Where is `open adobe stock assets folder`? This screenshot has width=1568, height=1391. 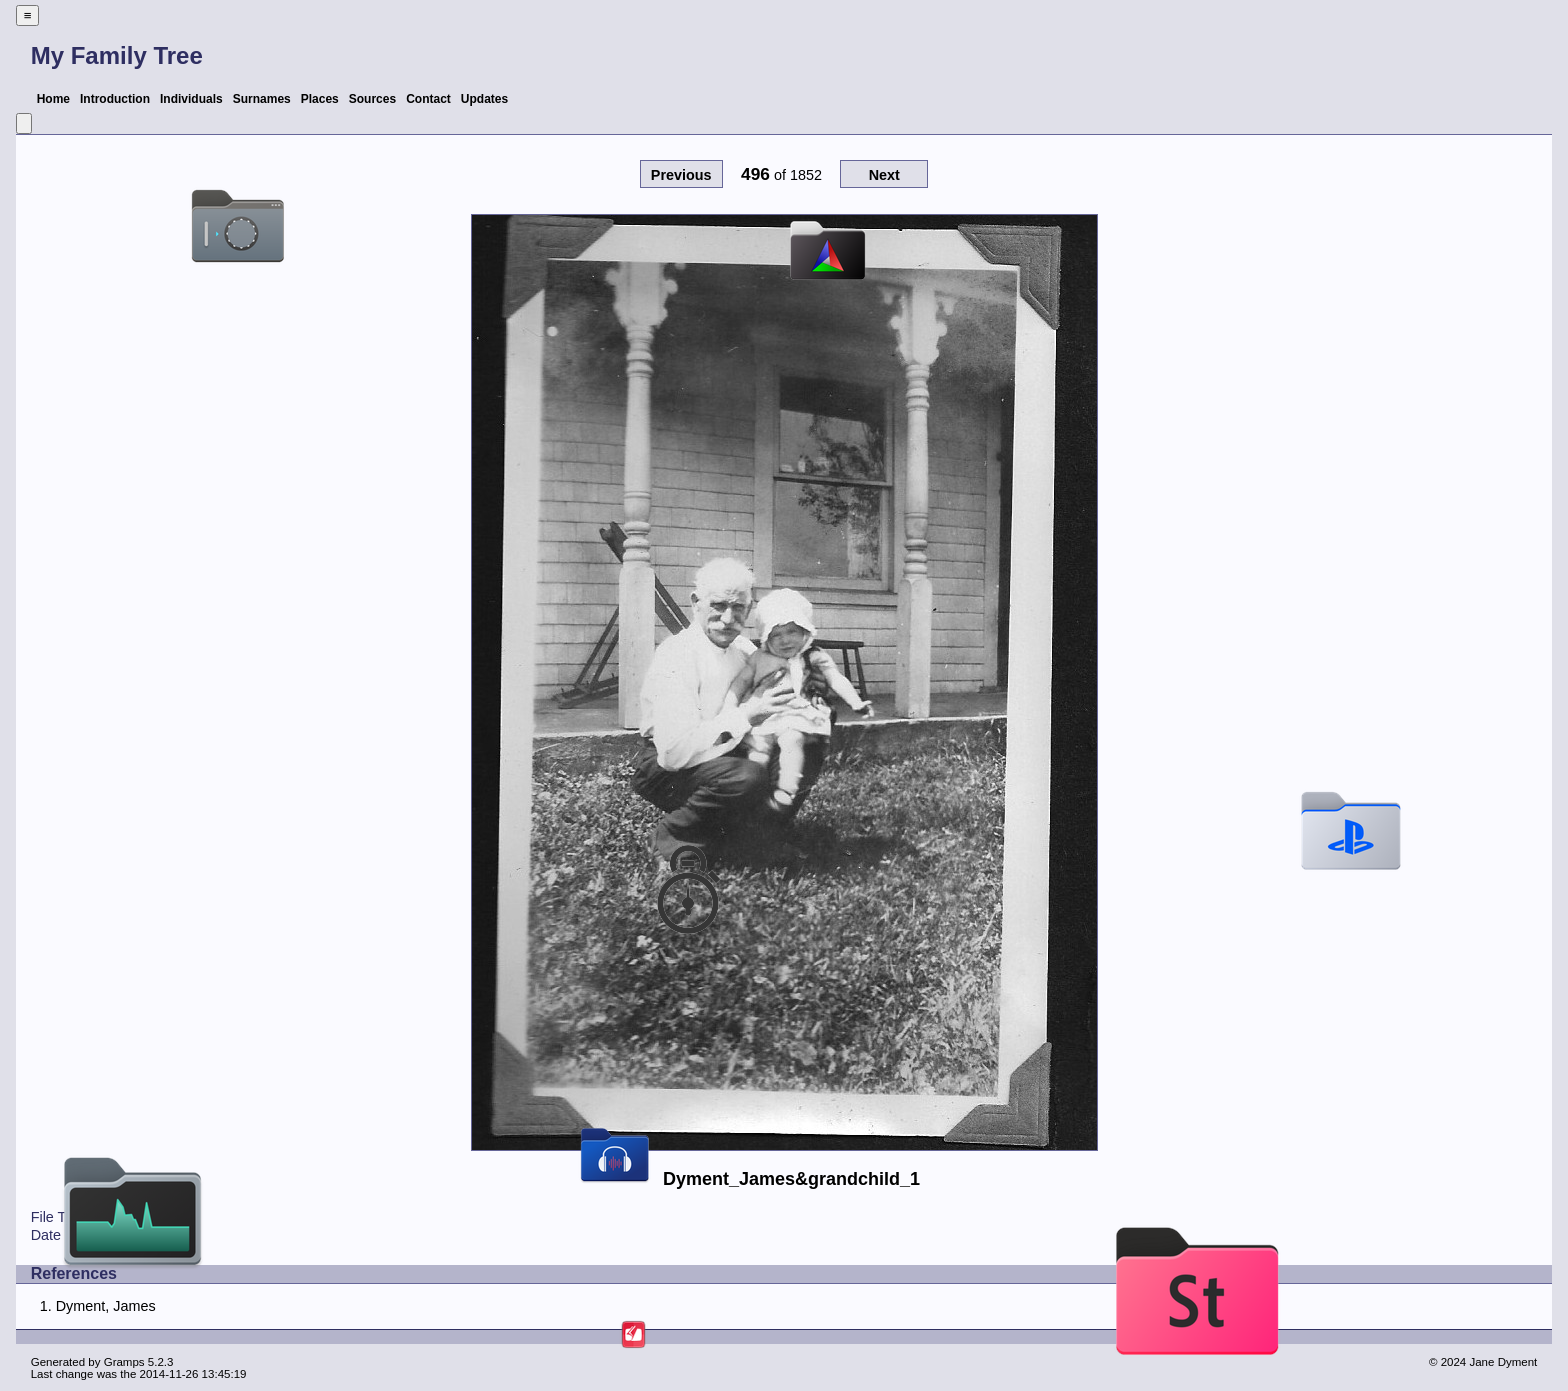 open adobe stock assets folder is located at coordinates (1196, 1295).